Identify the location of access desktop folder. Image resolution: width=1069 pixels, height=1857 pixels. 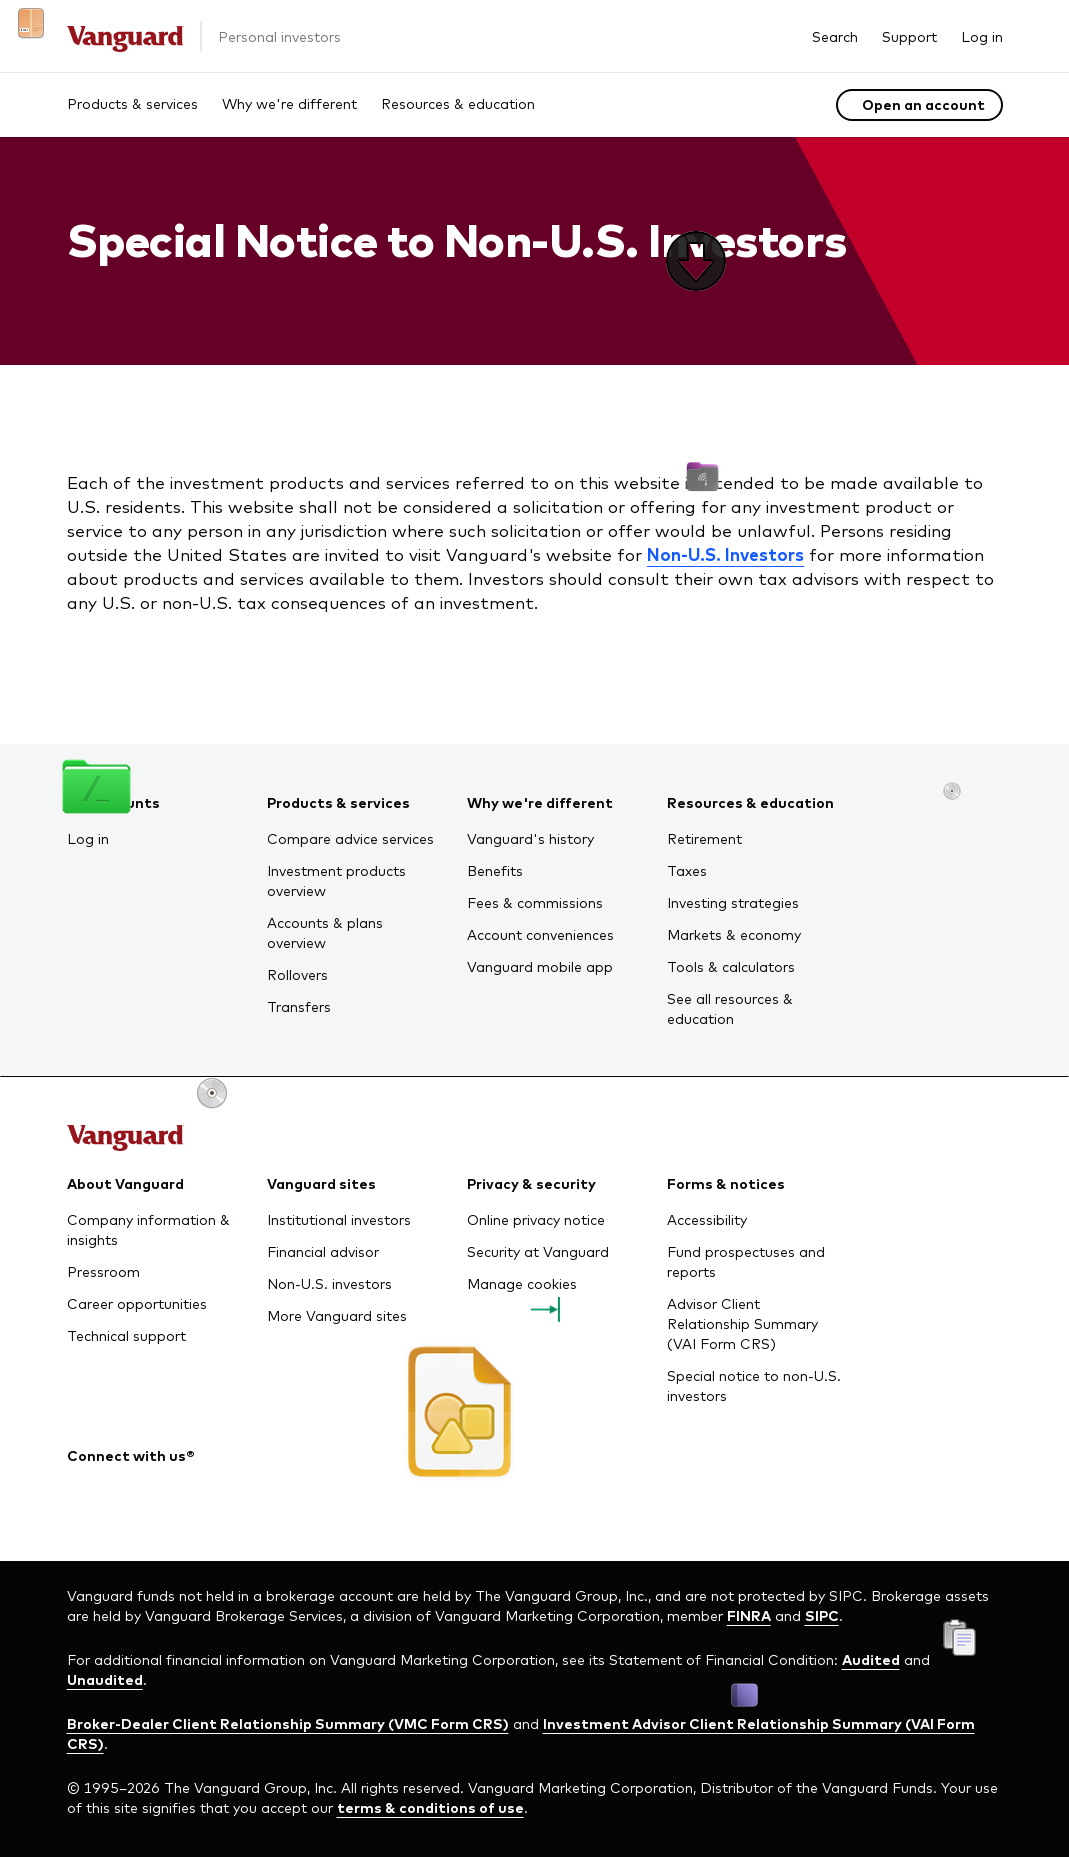
(744, 1694).